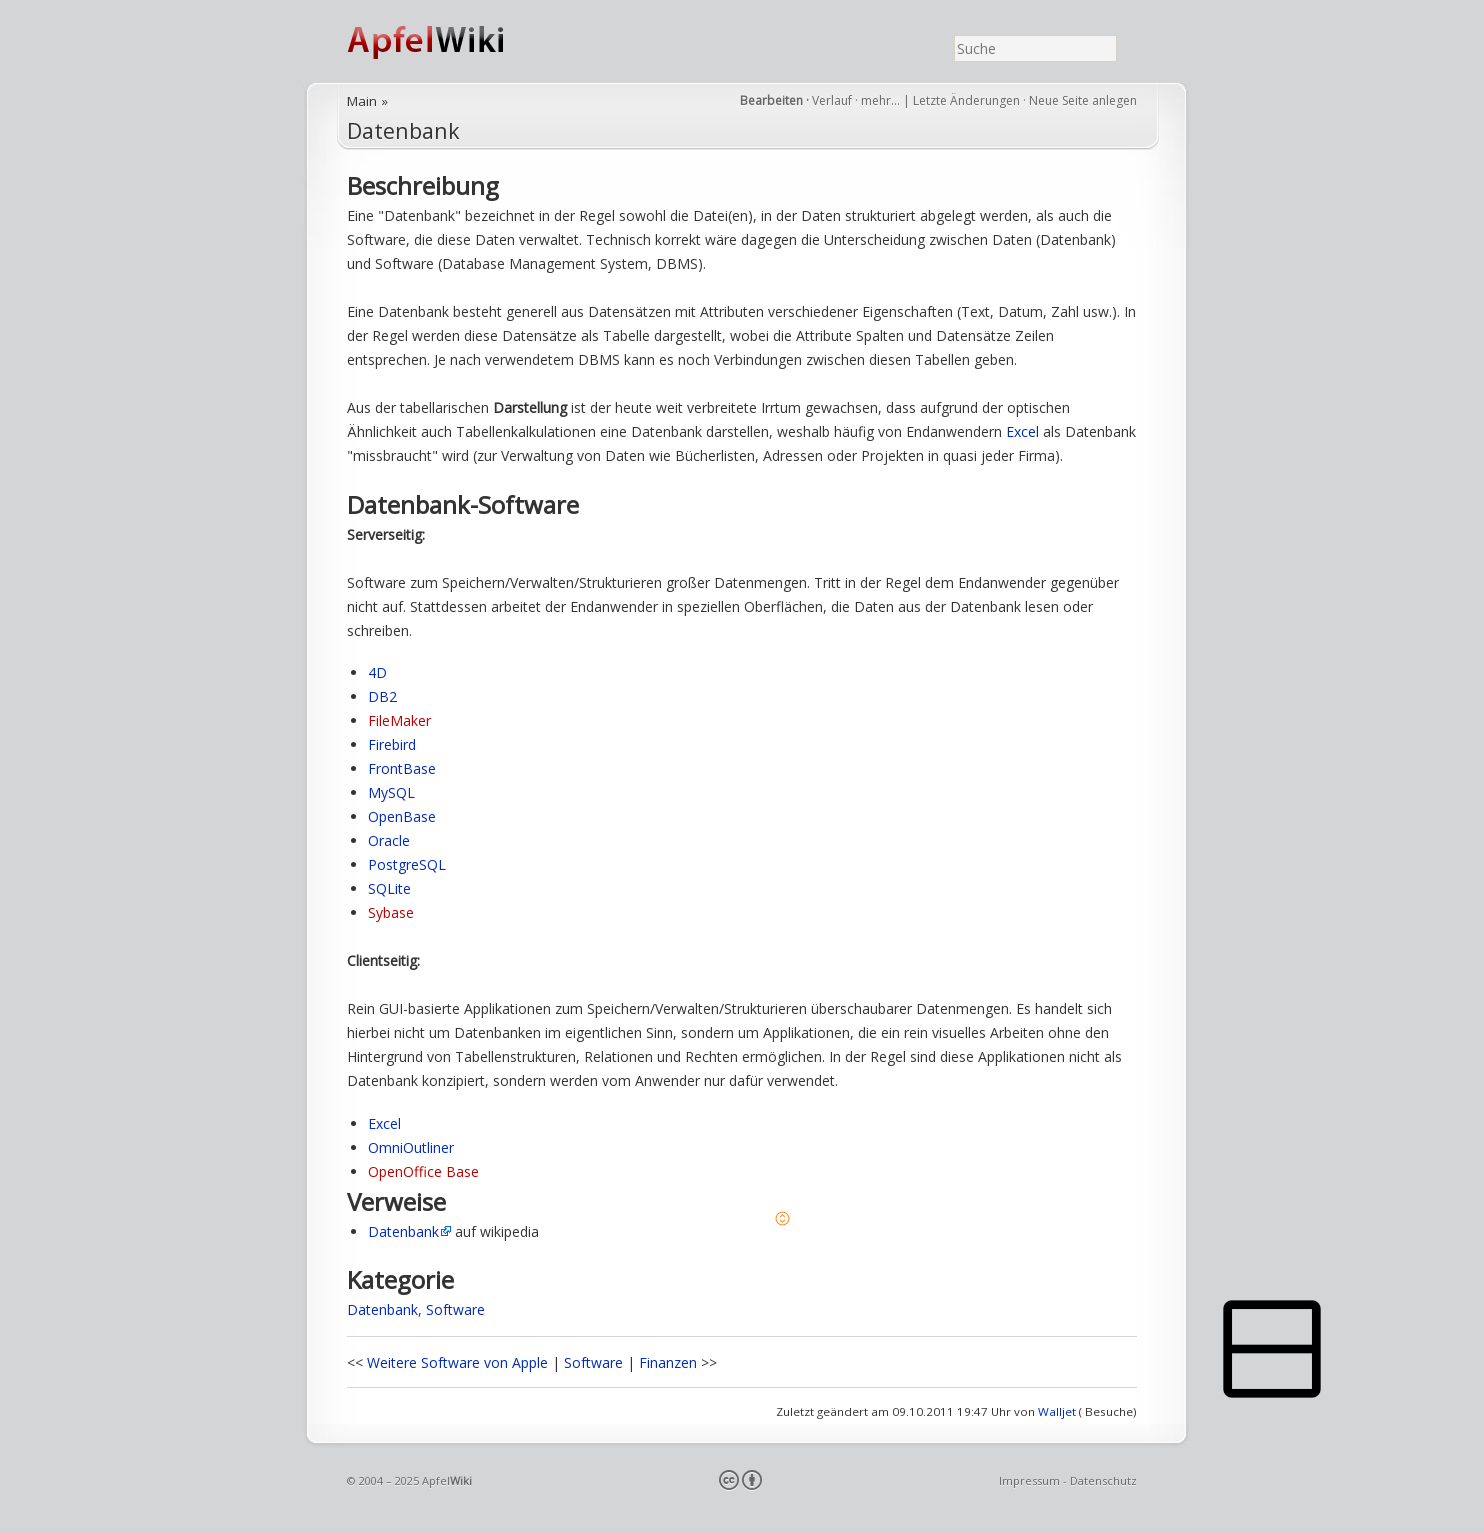  I want to click on expand or collapse a section, so click(782, 1218).